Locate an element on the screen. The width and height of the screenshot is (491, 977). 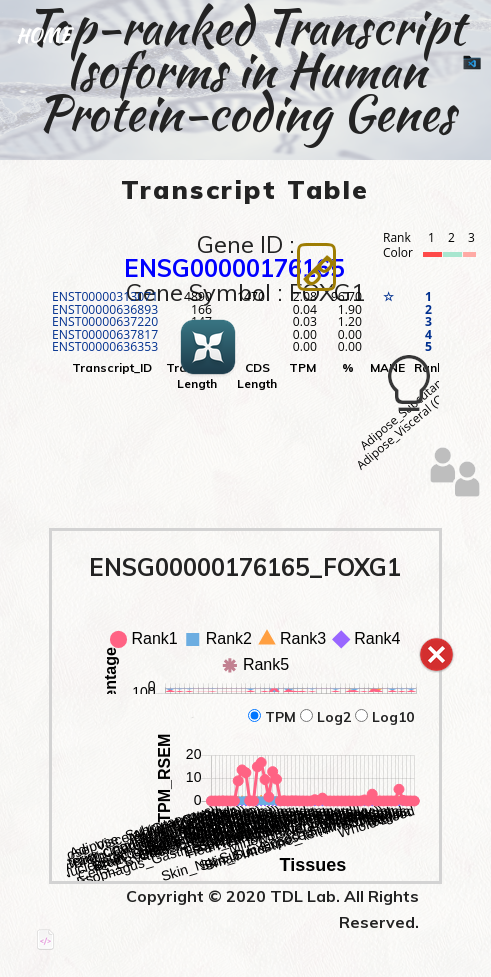
open folder containing visual studio code projects is located at coordinates (472, 63).